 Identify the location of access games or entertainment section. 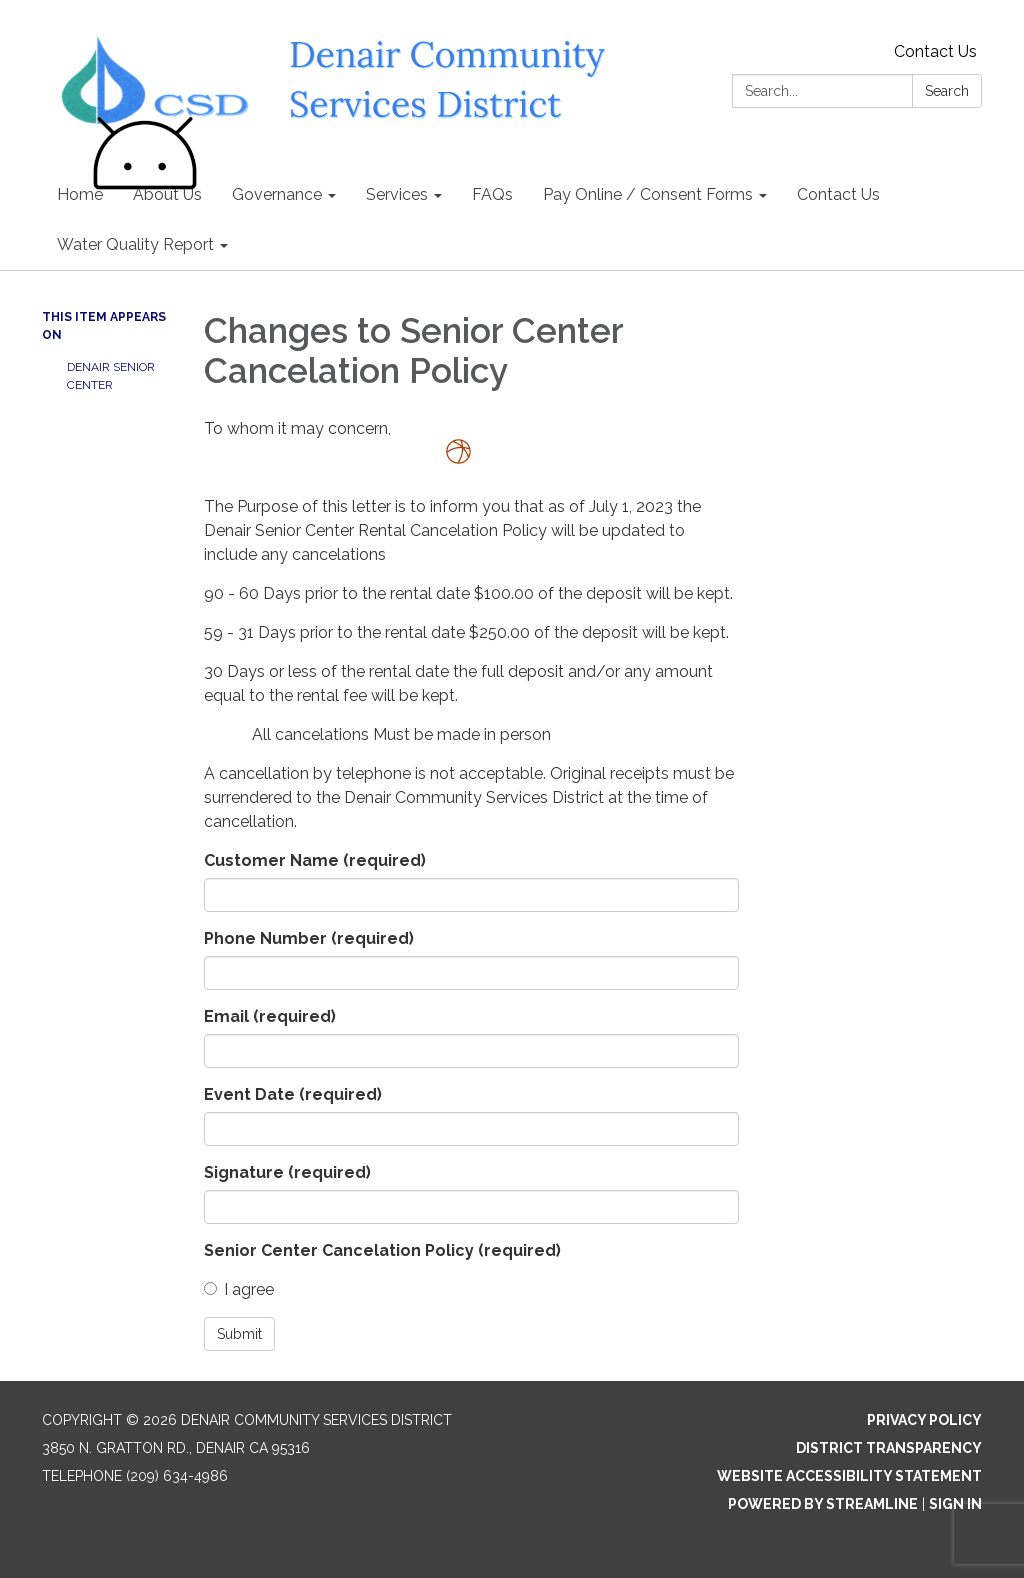
(458, 451).